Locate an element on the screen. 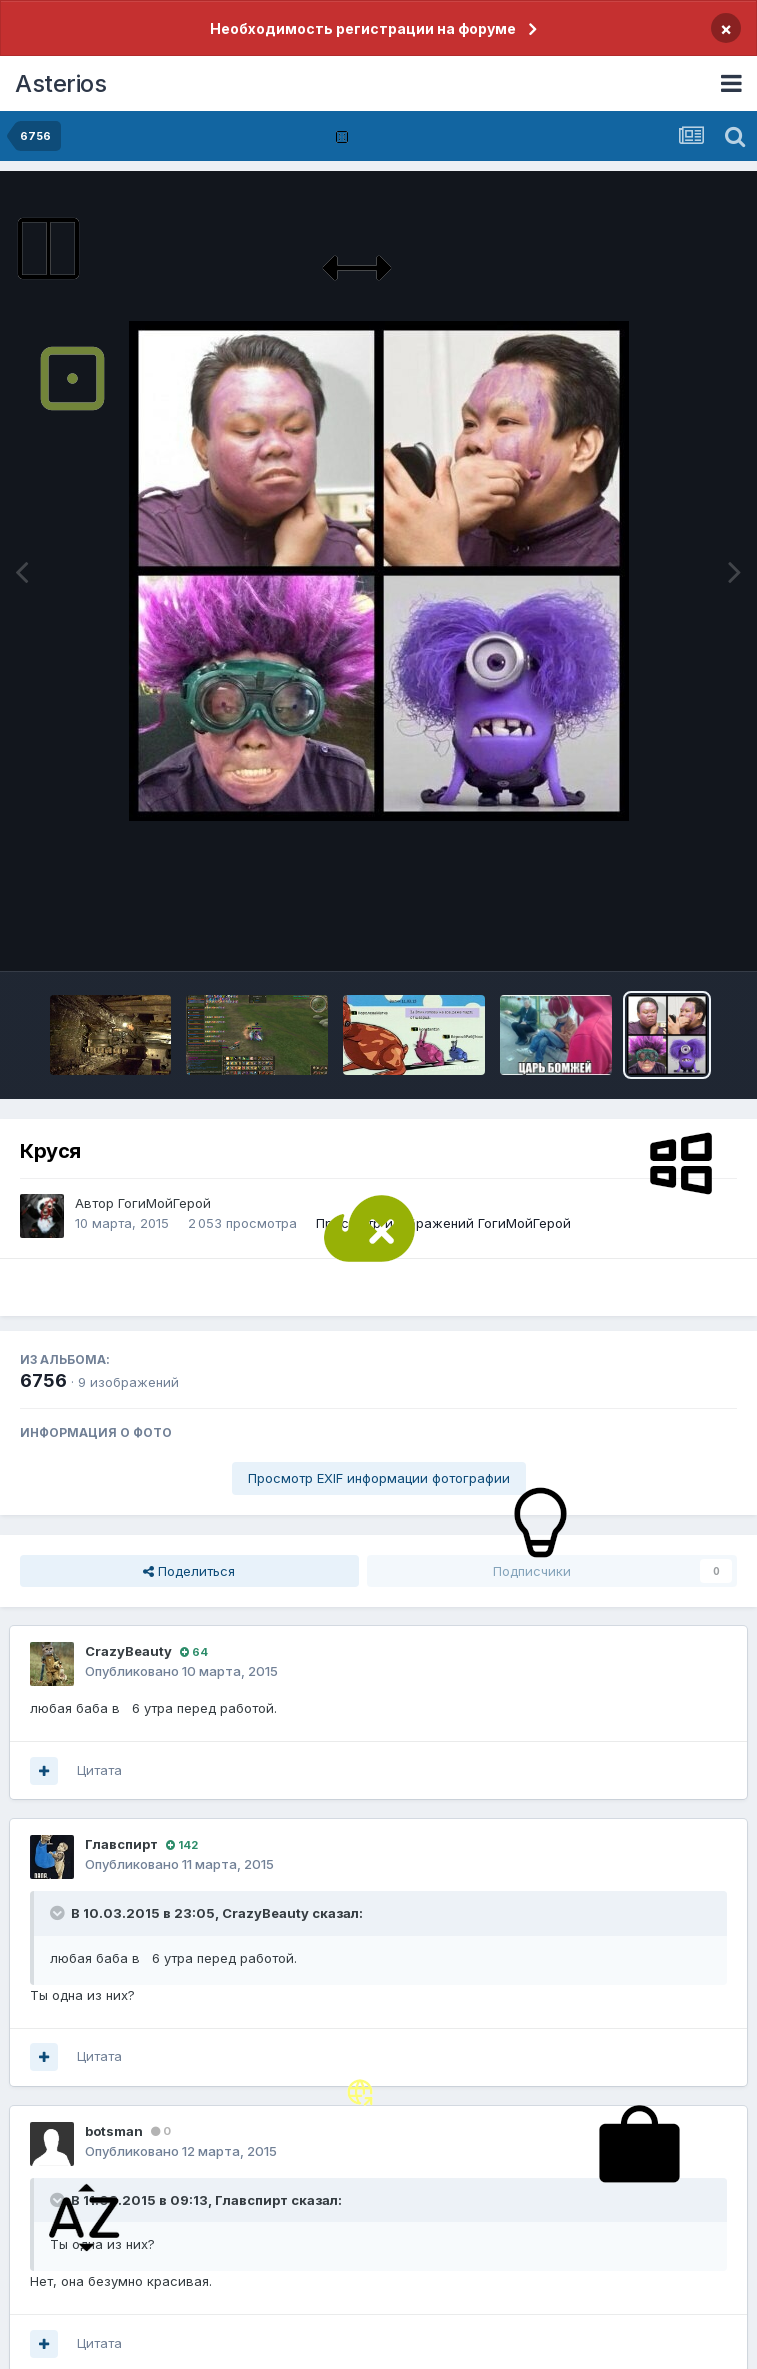  randomize or shuffle content is located at coordinates (342, 137).